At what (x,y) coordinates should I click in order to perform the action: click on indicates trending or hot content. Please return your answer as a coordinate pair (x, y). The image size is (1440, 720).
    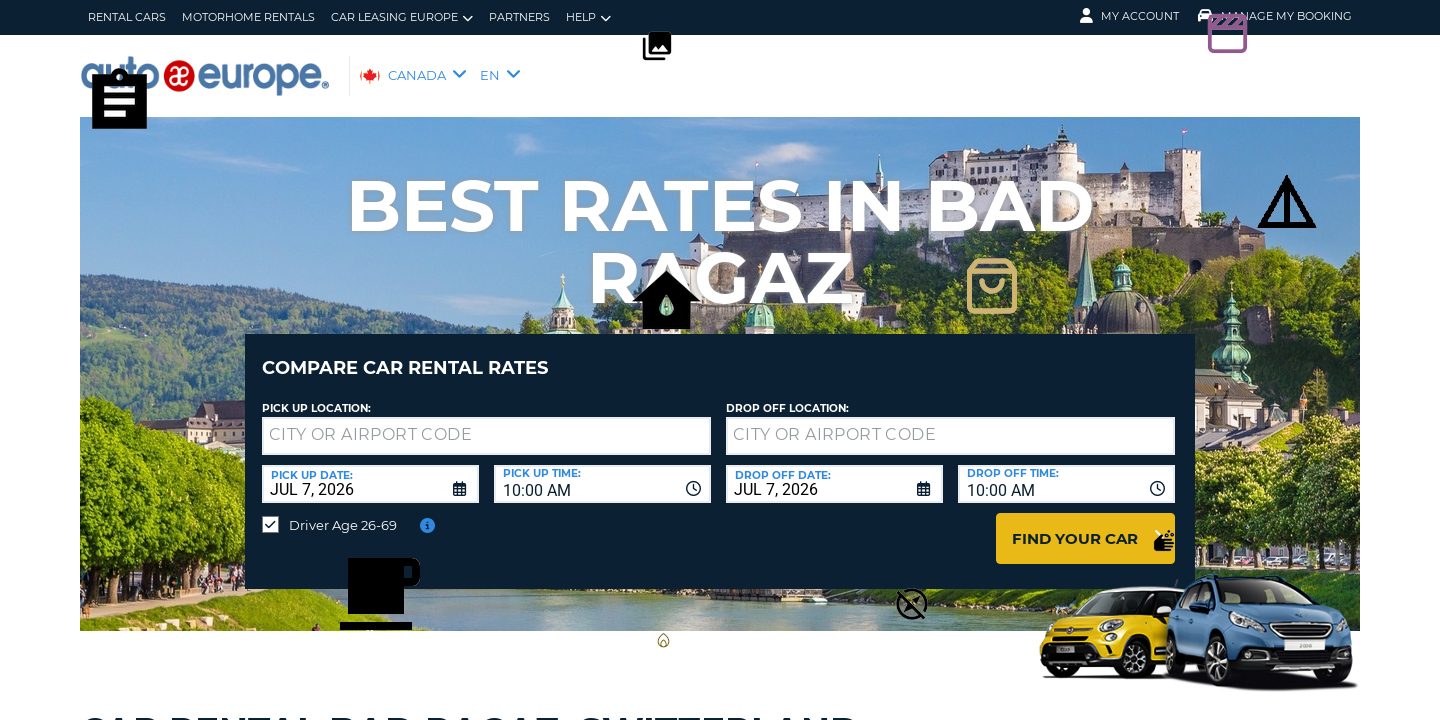
    Looking at the image, I should click on (663, 640).